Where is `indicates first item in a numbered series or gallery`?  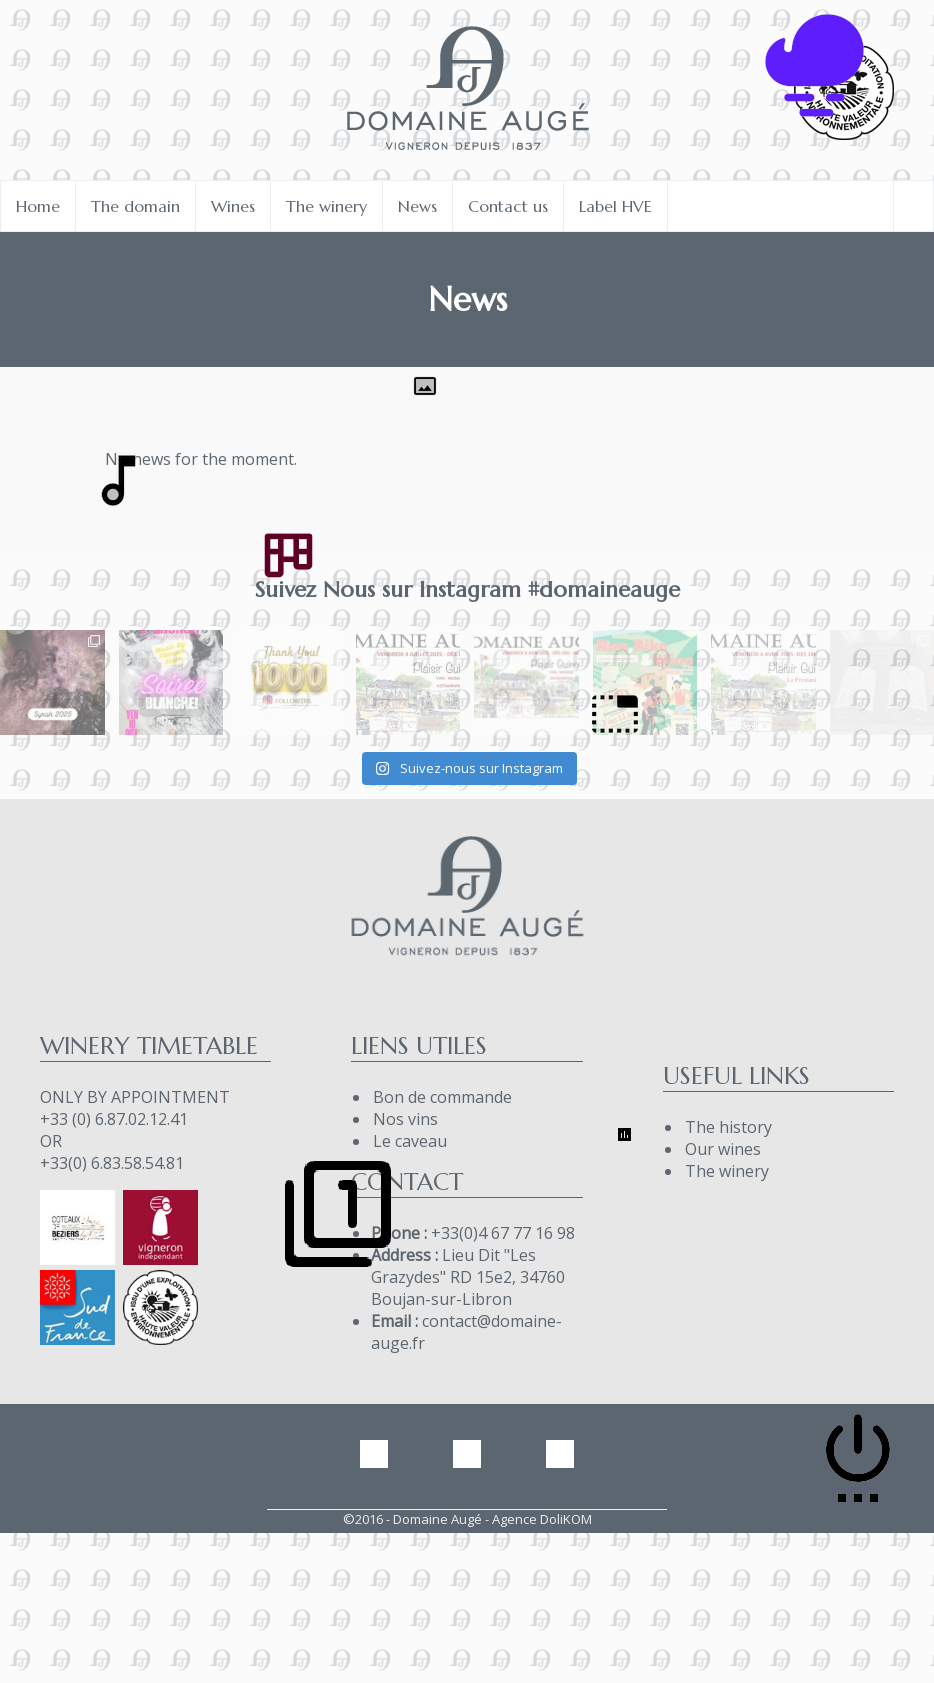 indicates first item in a numbered series or gallery is located at coordinates (338, 1214).